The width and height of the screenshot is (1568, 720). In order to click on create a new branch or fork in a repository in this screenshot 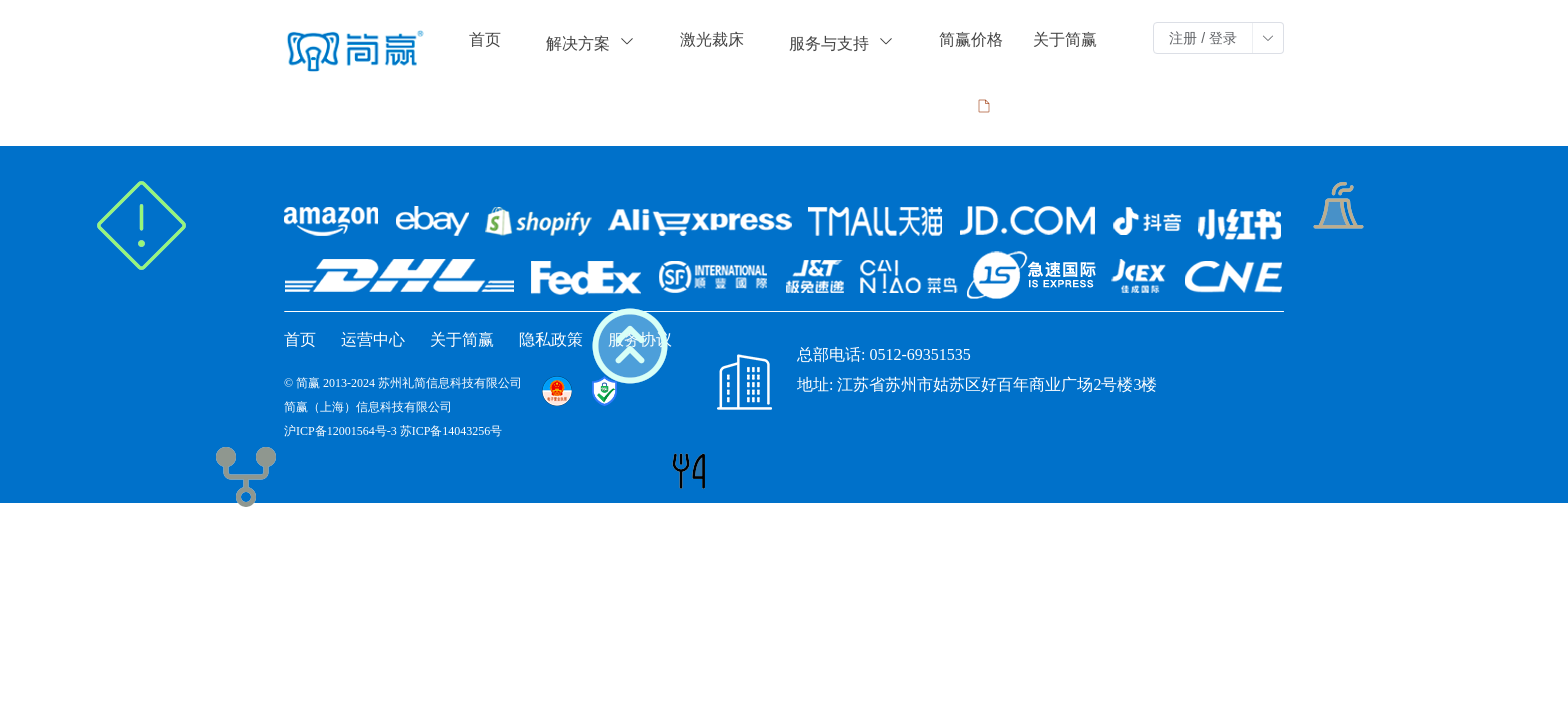, I will do `click(246, 477)`.